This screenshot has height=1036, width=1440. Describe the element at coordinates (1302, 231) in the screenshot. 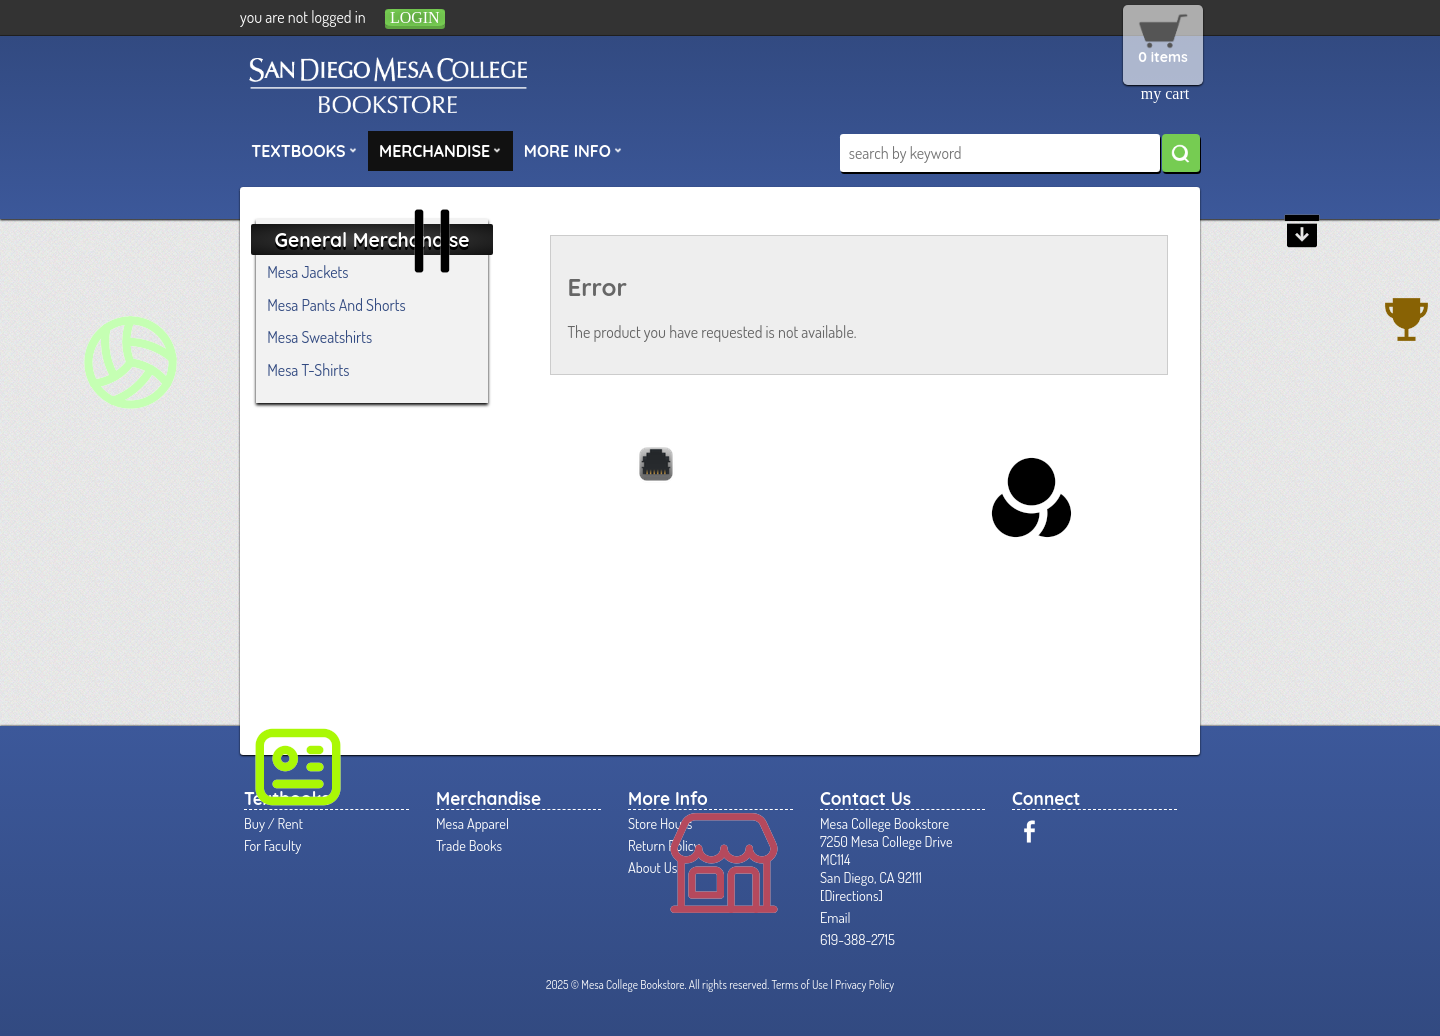

I see `archive this item` at that location.